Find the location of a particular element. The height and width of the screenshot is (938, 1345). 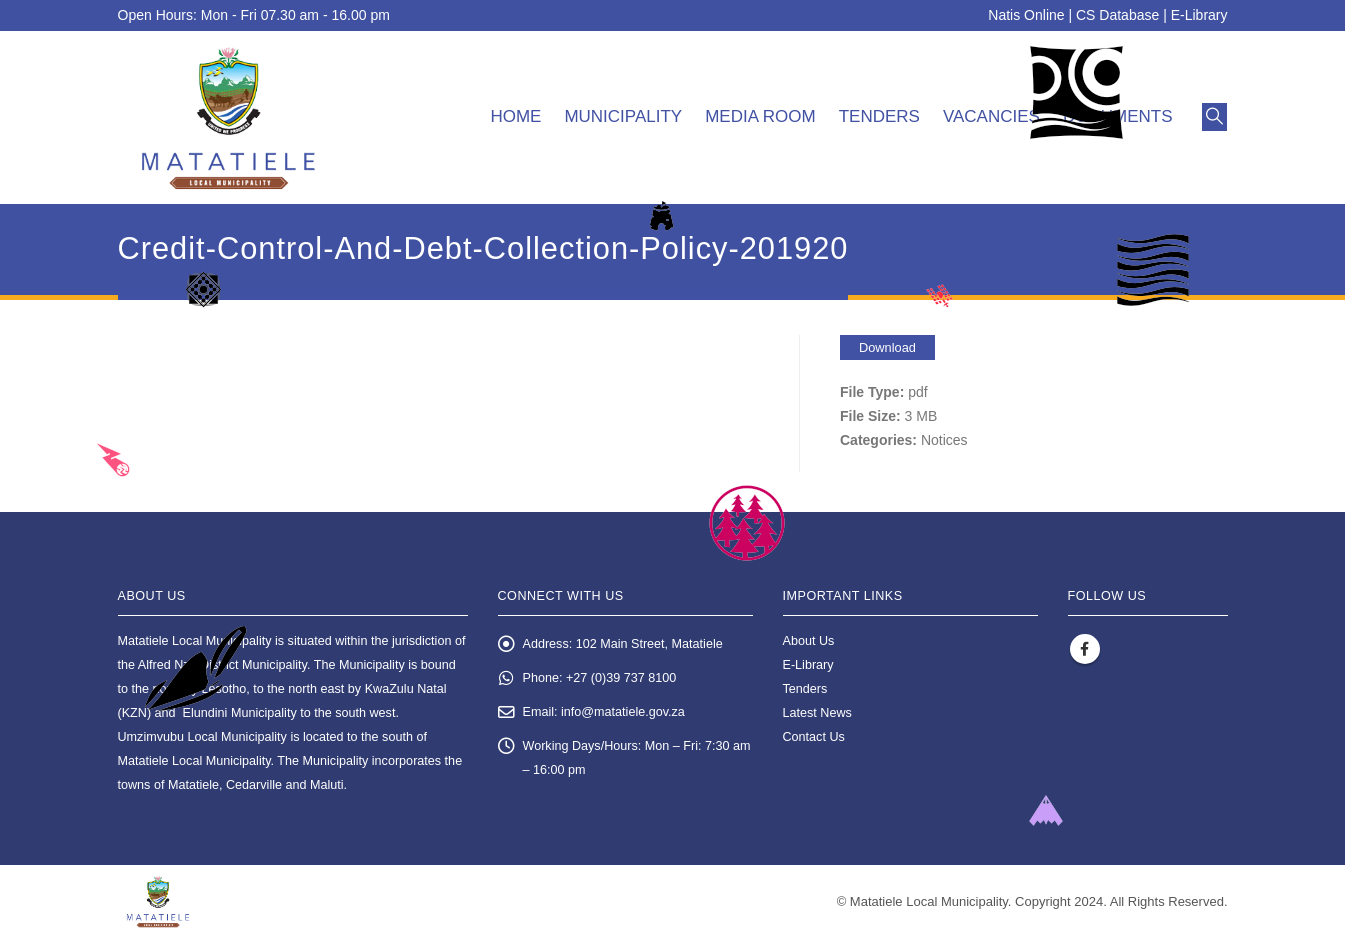

decorative geometric pattern or badge element is located at coordinates (203, 289).